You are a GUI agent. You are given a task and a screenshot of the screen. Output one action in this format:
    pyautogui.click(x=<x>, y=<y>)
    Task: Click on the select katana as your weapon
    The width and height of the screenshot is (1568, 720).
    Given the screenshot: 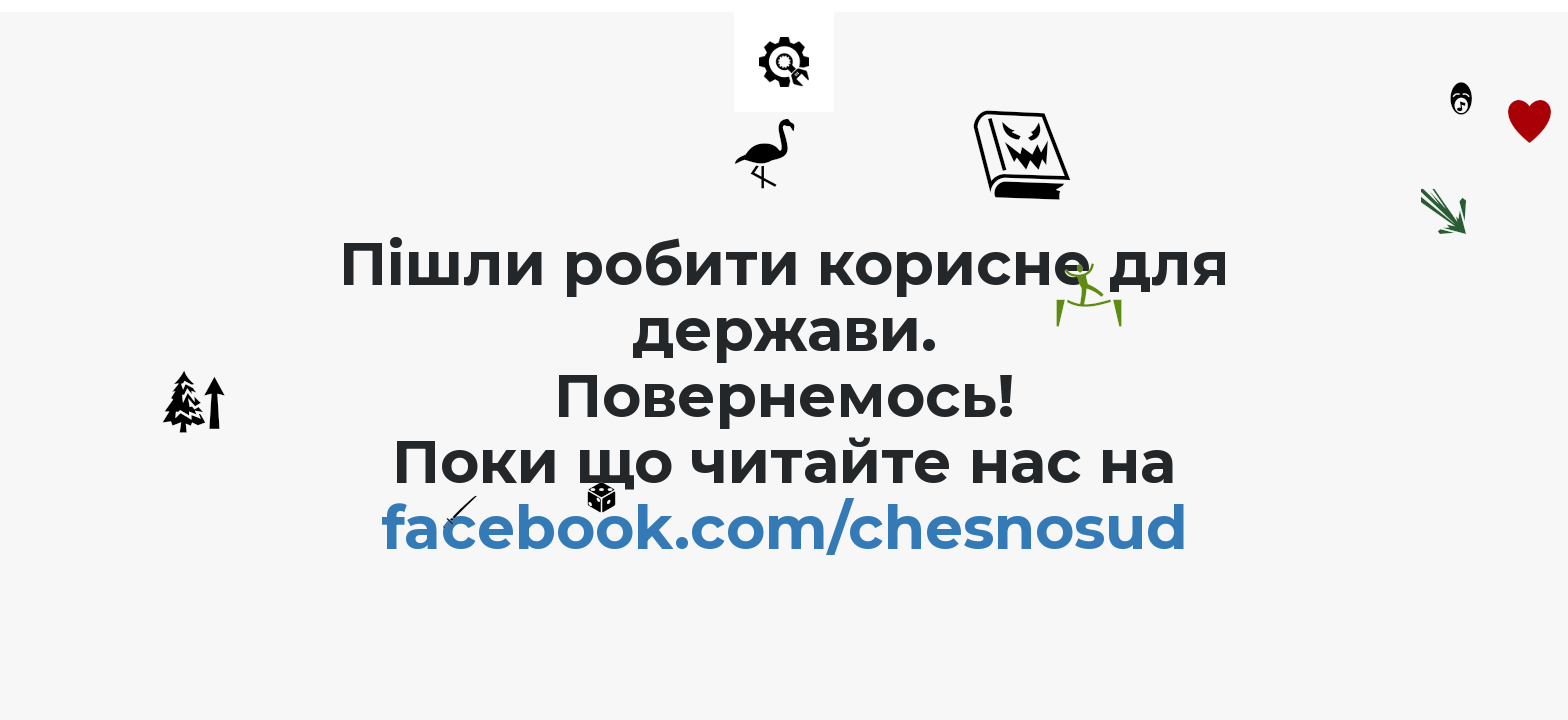 What is the action you would take?
    pyautogui.click(x=460, y=512)
    